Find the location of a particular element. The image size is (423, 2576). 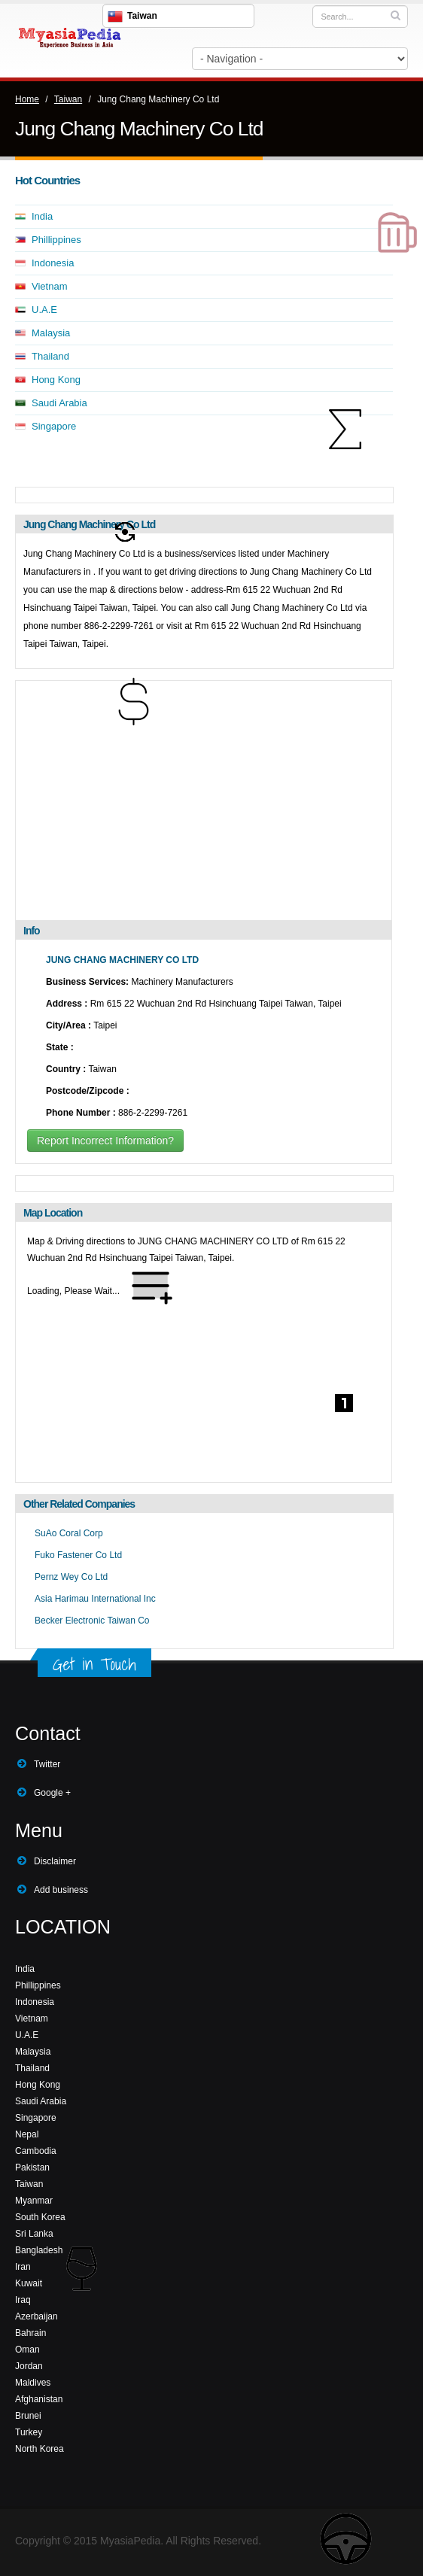

calculate sum or total is located at coordinates (345, 429).